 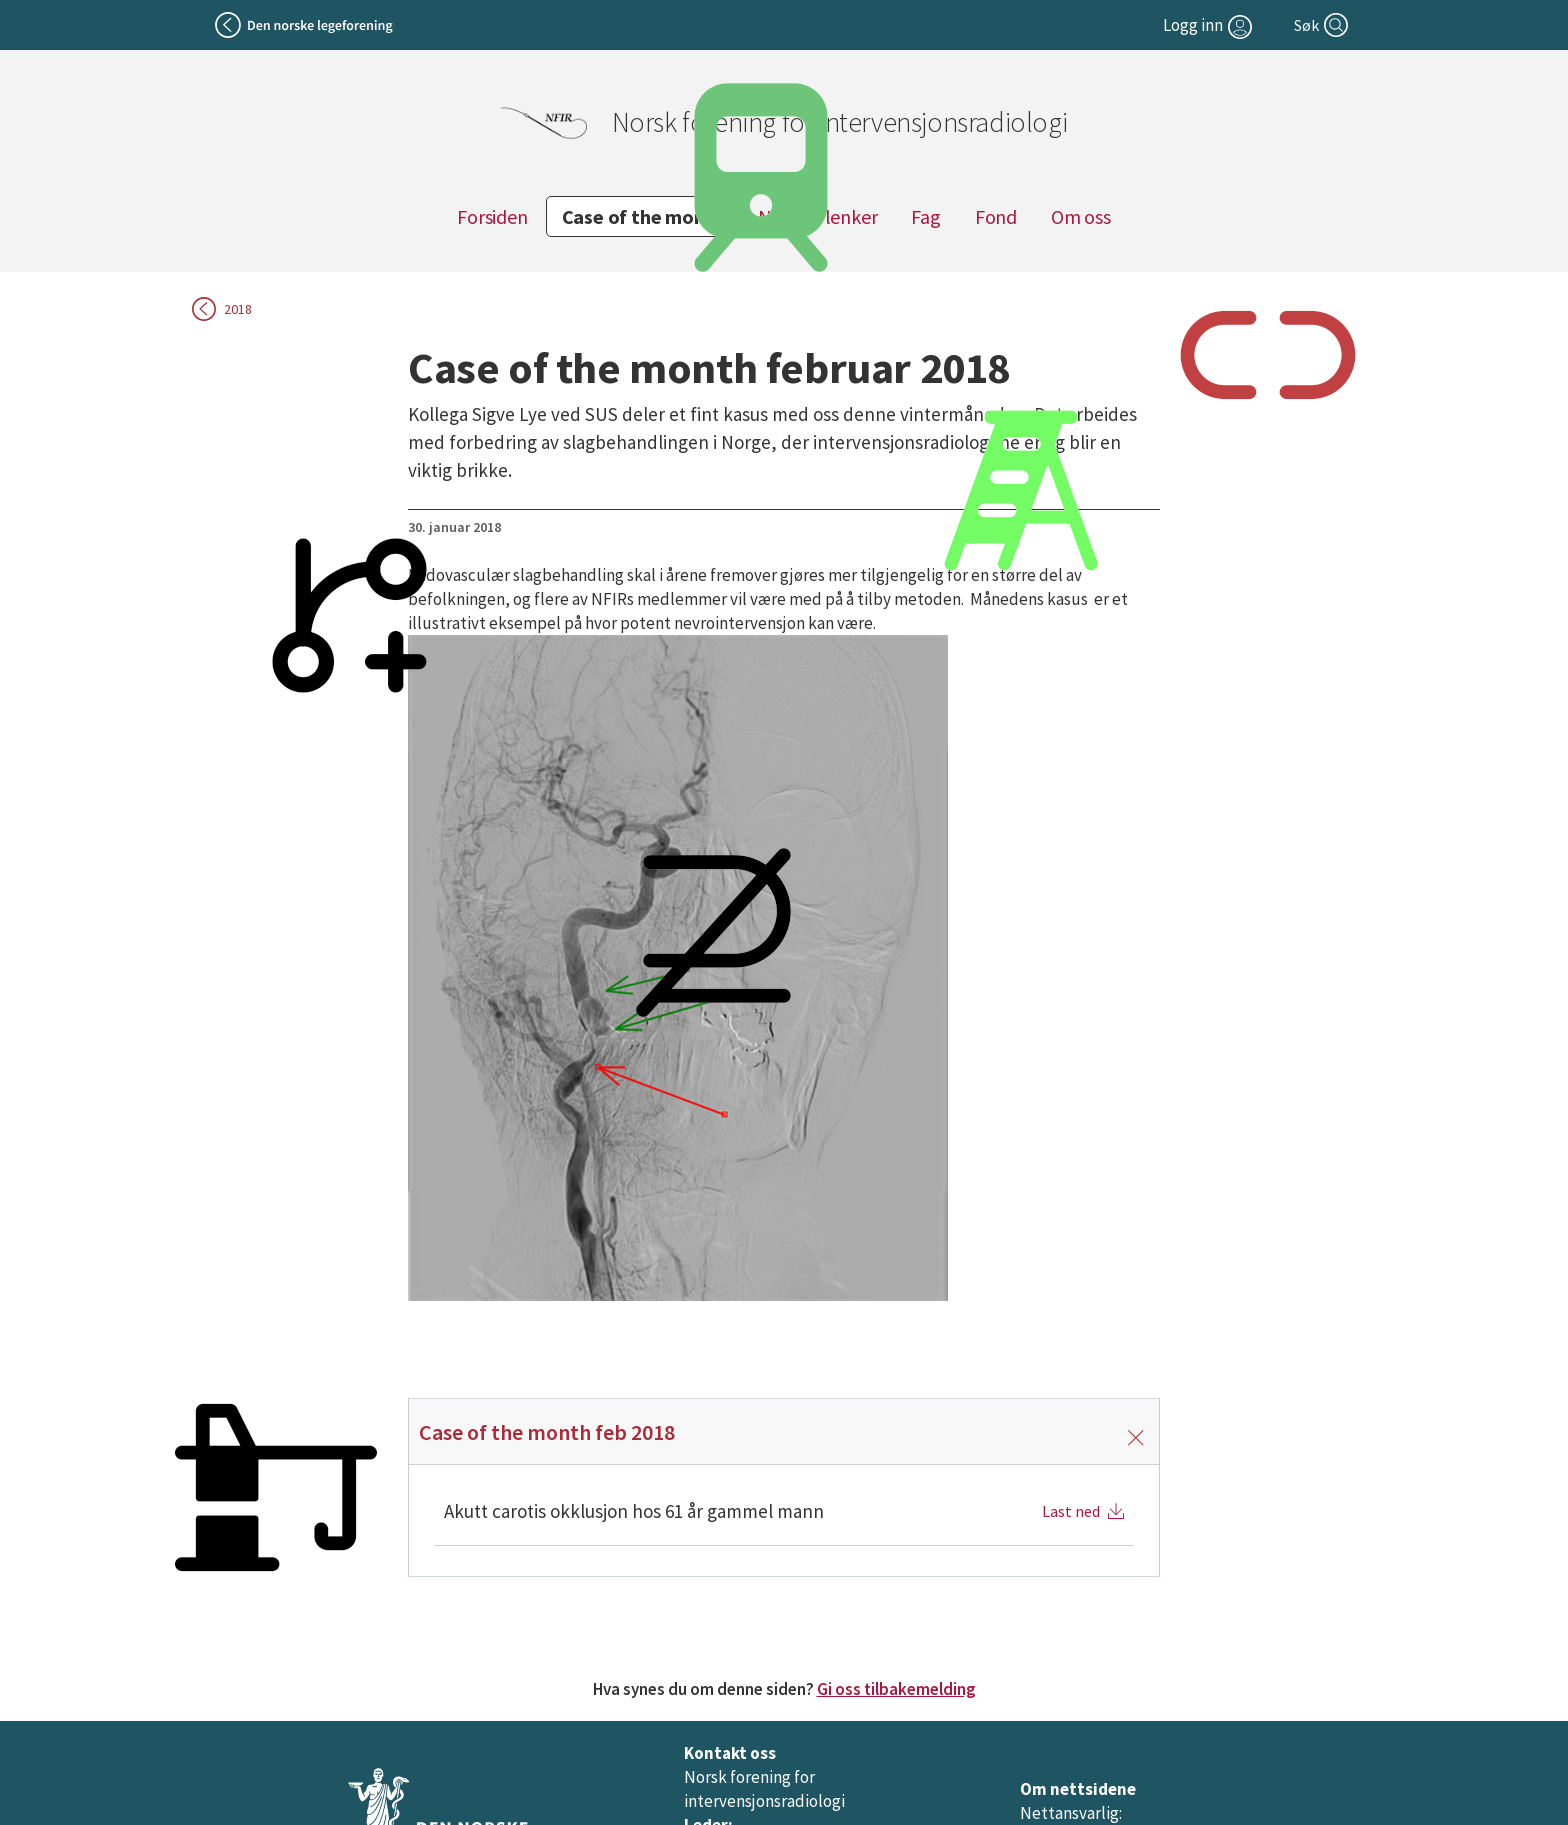 What do you see at coordinates (1268, 355) in the screenshot?
I see `disconnect or remove a linked account` at bounding box center [1268, 355].